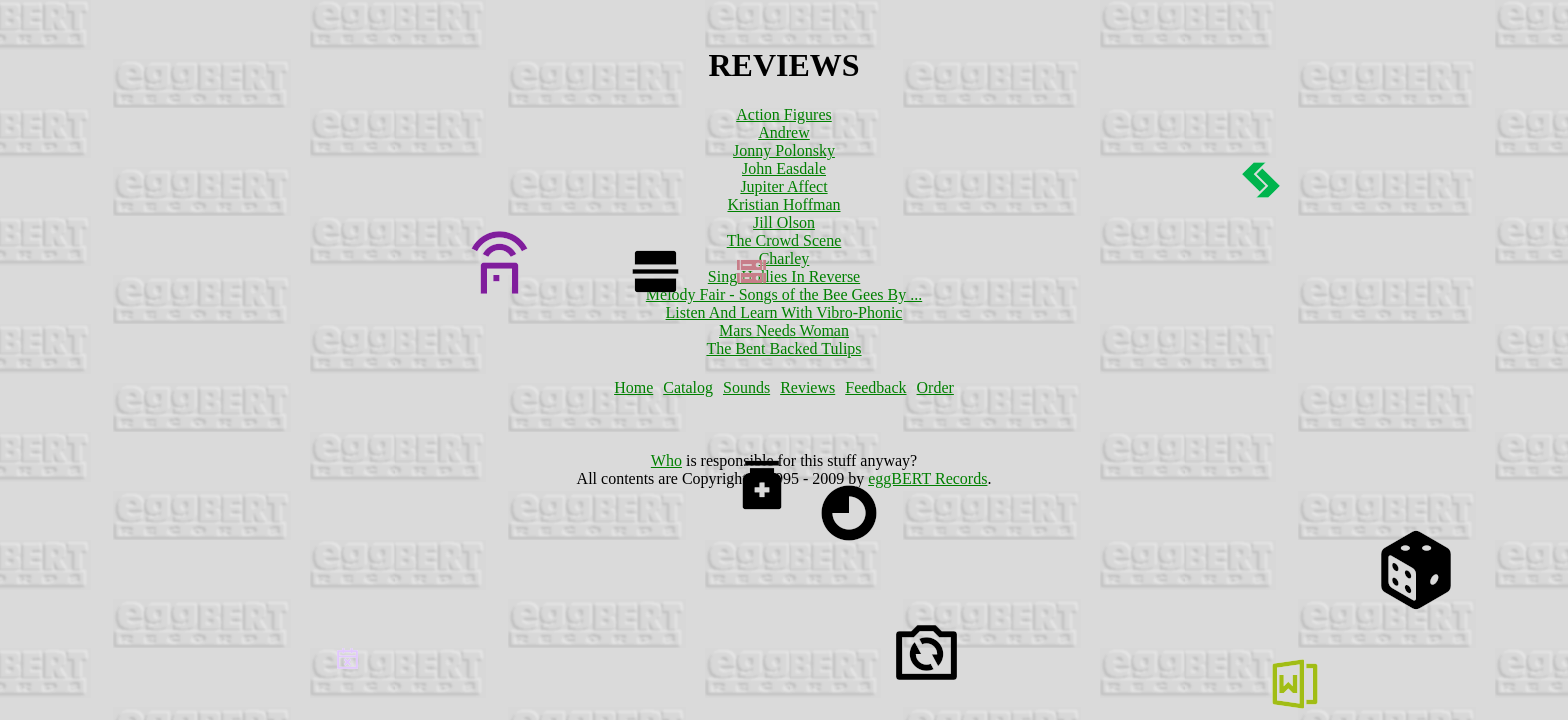 The image size is (1568, 720). Describe the element at coordinates (849, 513) in the screenshot. I see `indicates loading or processing in progress` at that location.